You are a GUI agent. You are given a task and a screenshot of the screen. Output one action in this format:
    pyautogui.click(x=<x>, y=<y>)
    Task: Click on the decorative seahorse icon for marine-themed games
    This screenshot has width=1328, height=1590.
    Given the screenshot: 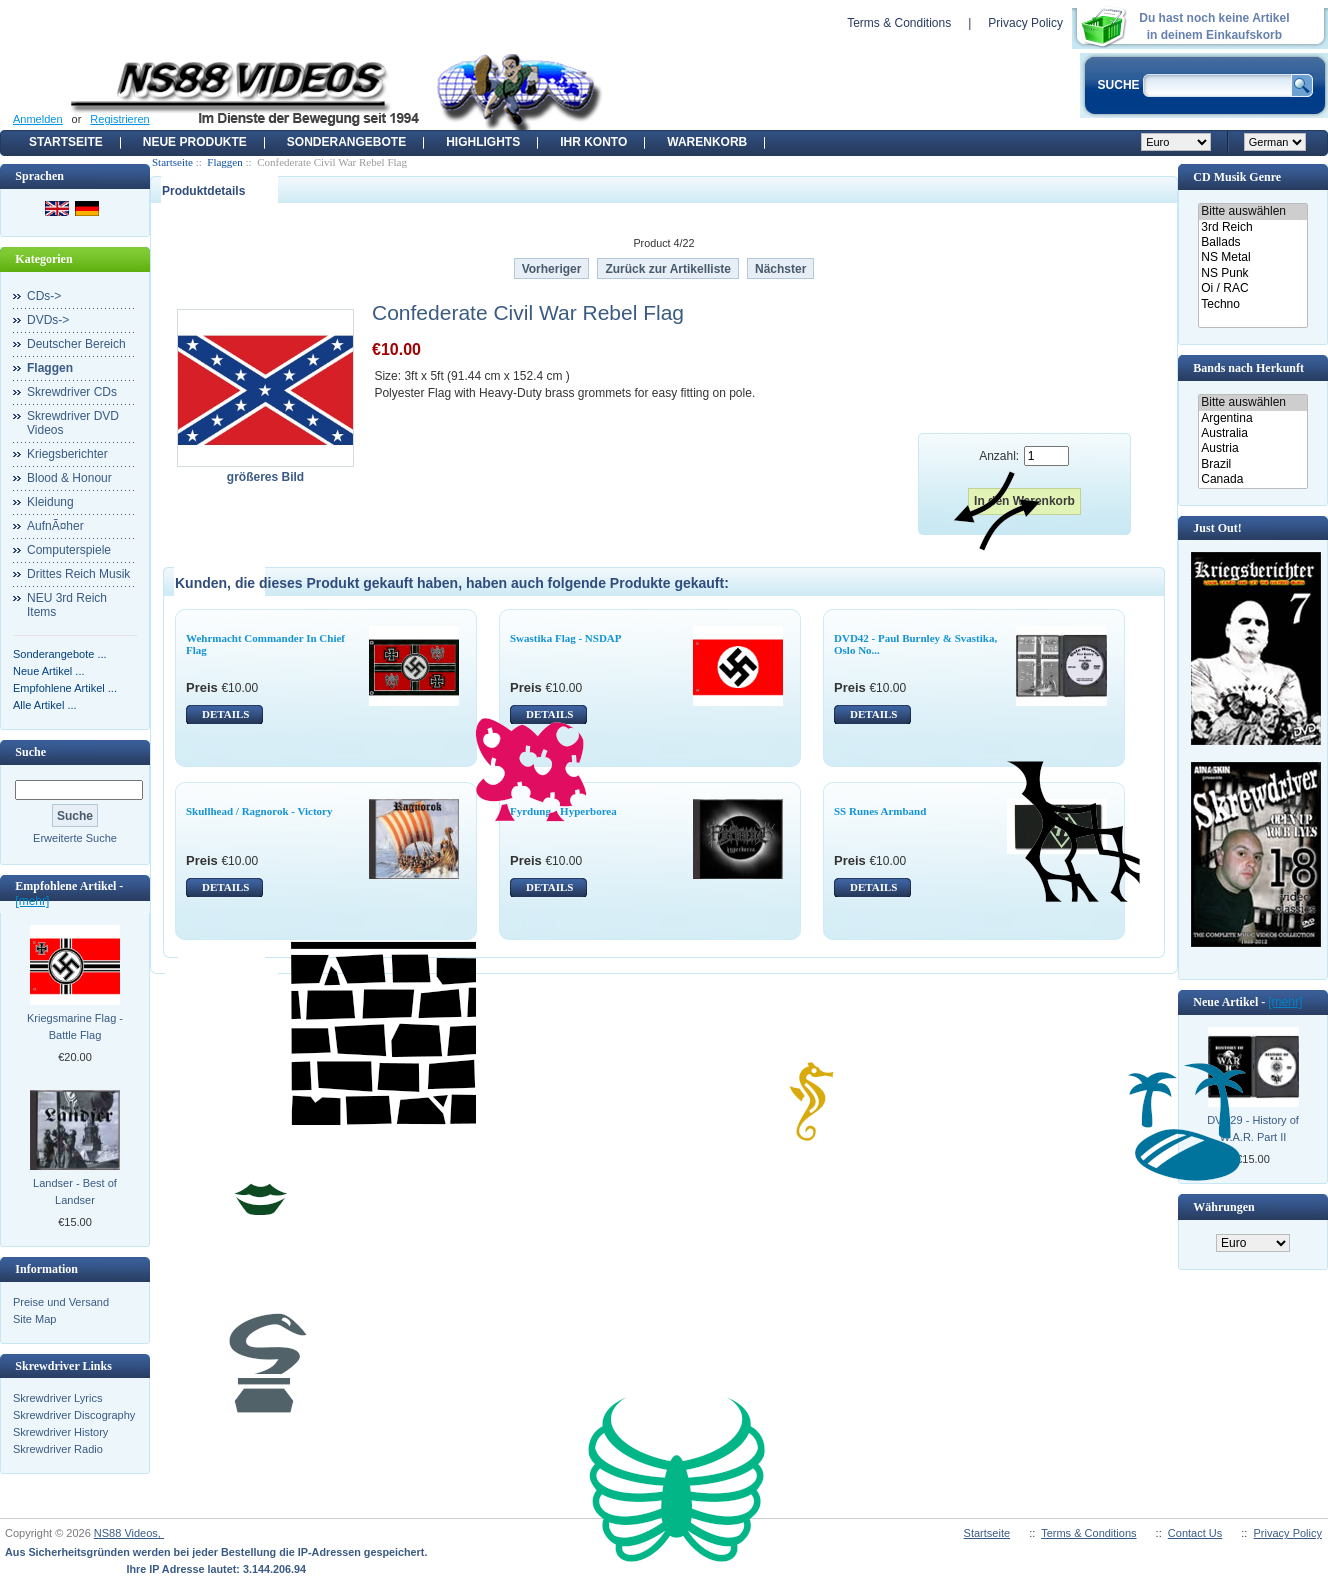 What is the action you would take?
    pyautogui.click(x=811, y=1101)
    